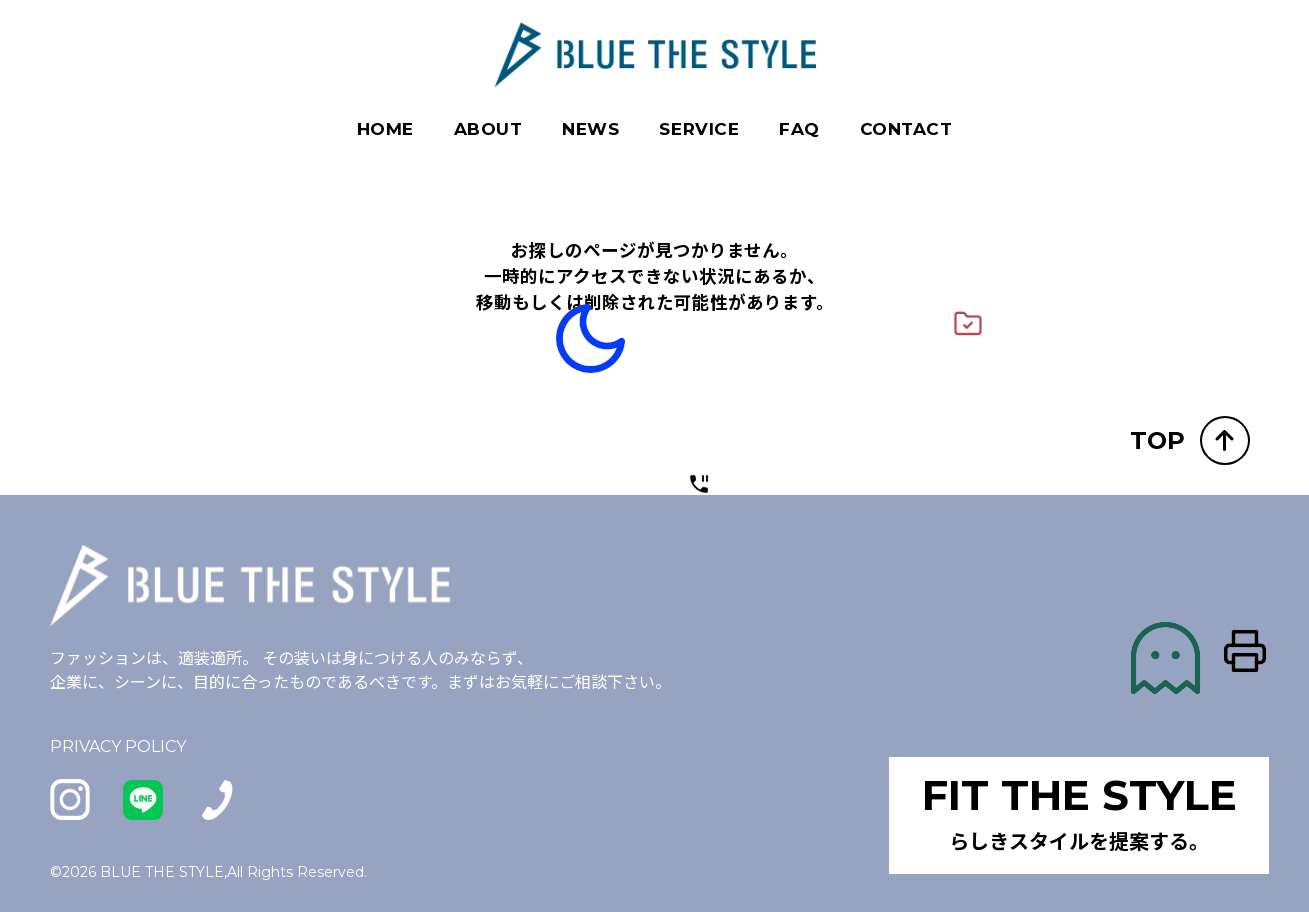 The height and width of the screenshot is (912, 1309). I want to click on enable ghost mode or incognito browsing, so click(1165, 659).